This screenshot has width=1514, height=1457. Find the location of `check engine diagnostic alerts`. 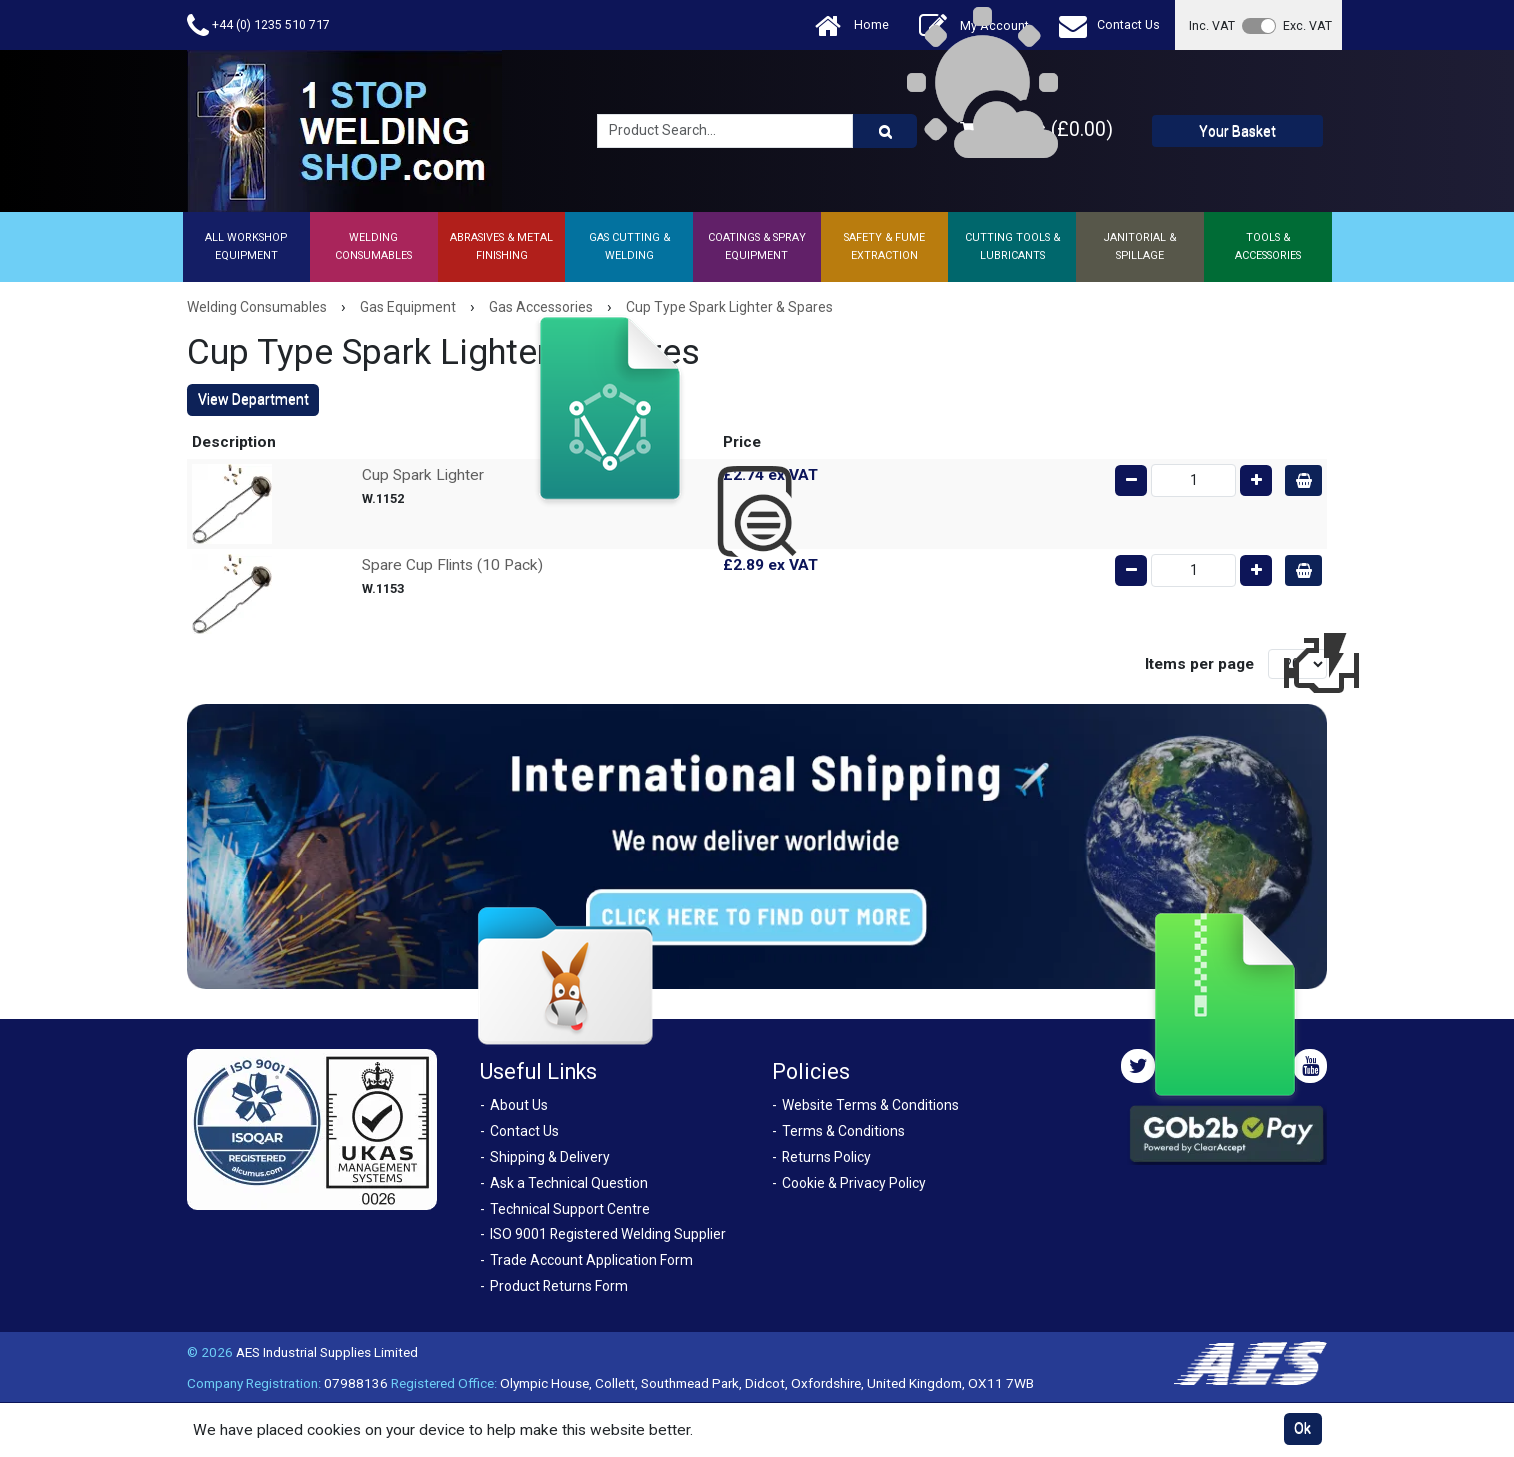

check engine diagnostic alerts is located at coordinates (1319, 668).